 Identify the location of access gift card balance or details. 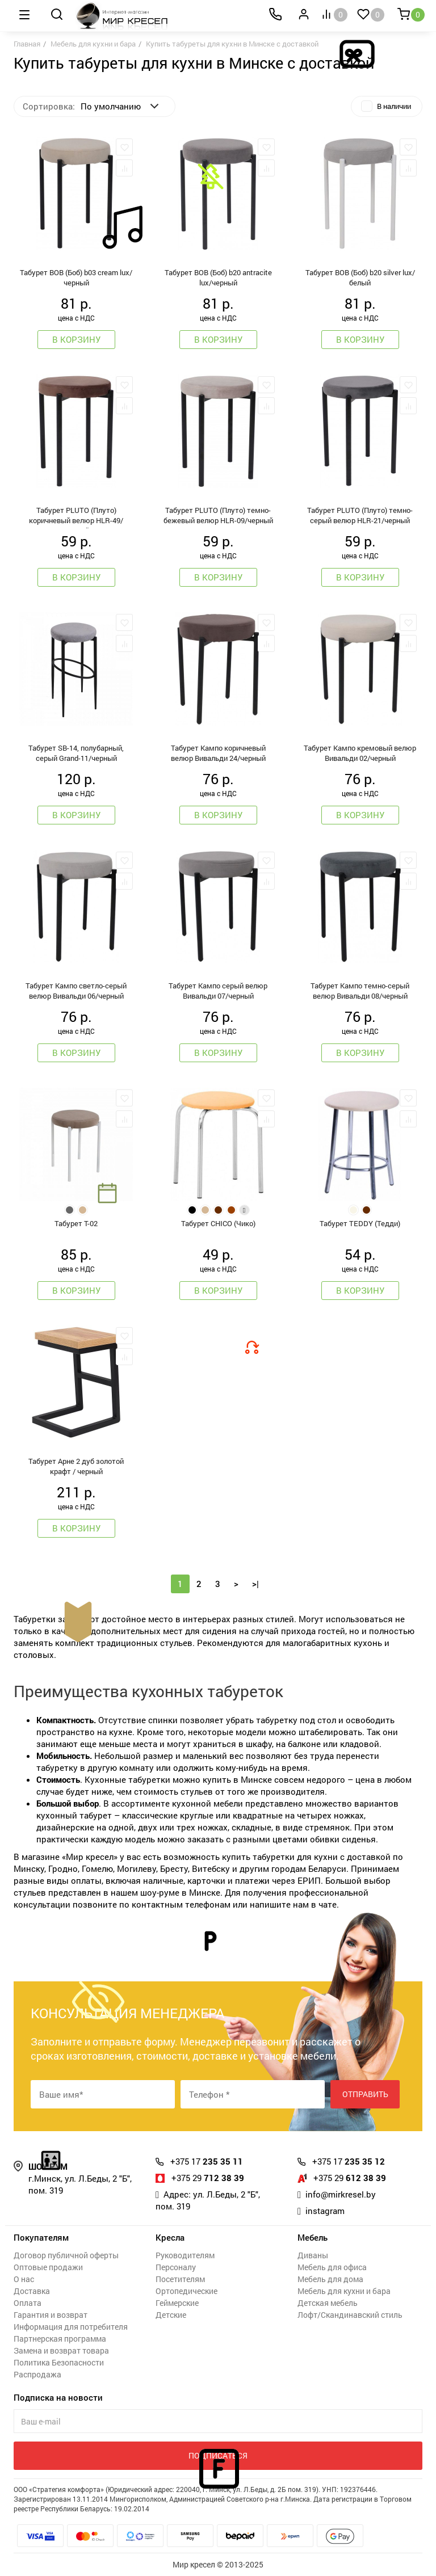
(357, 54).